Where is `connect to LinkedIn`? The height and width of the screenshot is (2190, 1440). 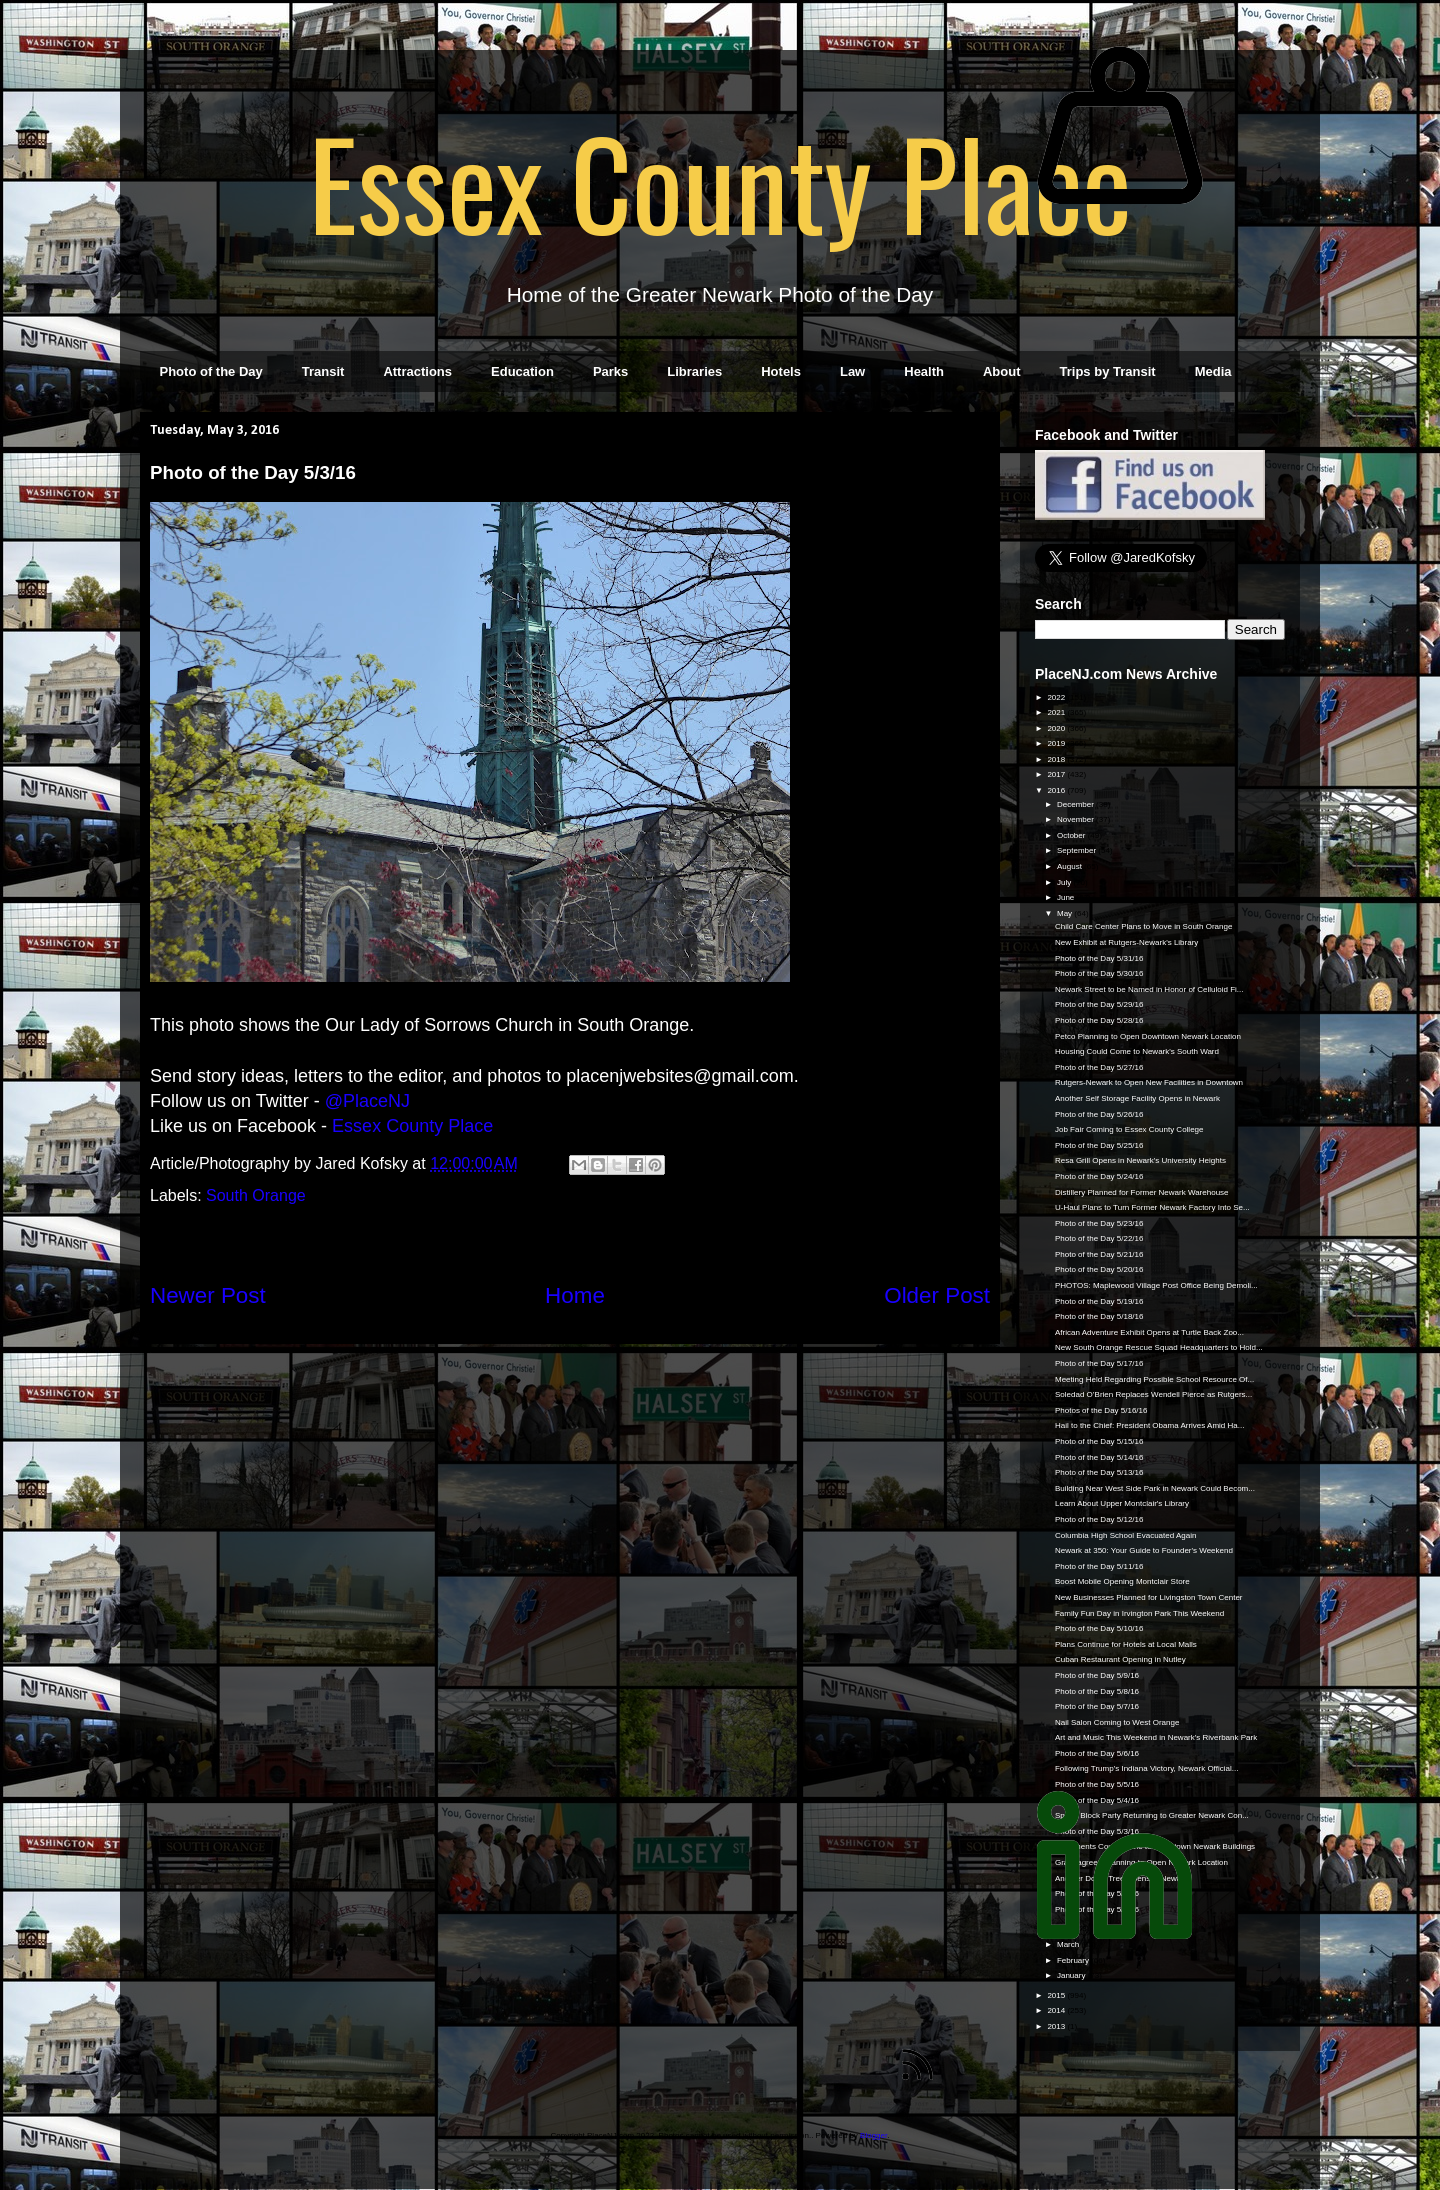
connect to LinkedIn is located at coordinates (1114, 1868).